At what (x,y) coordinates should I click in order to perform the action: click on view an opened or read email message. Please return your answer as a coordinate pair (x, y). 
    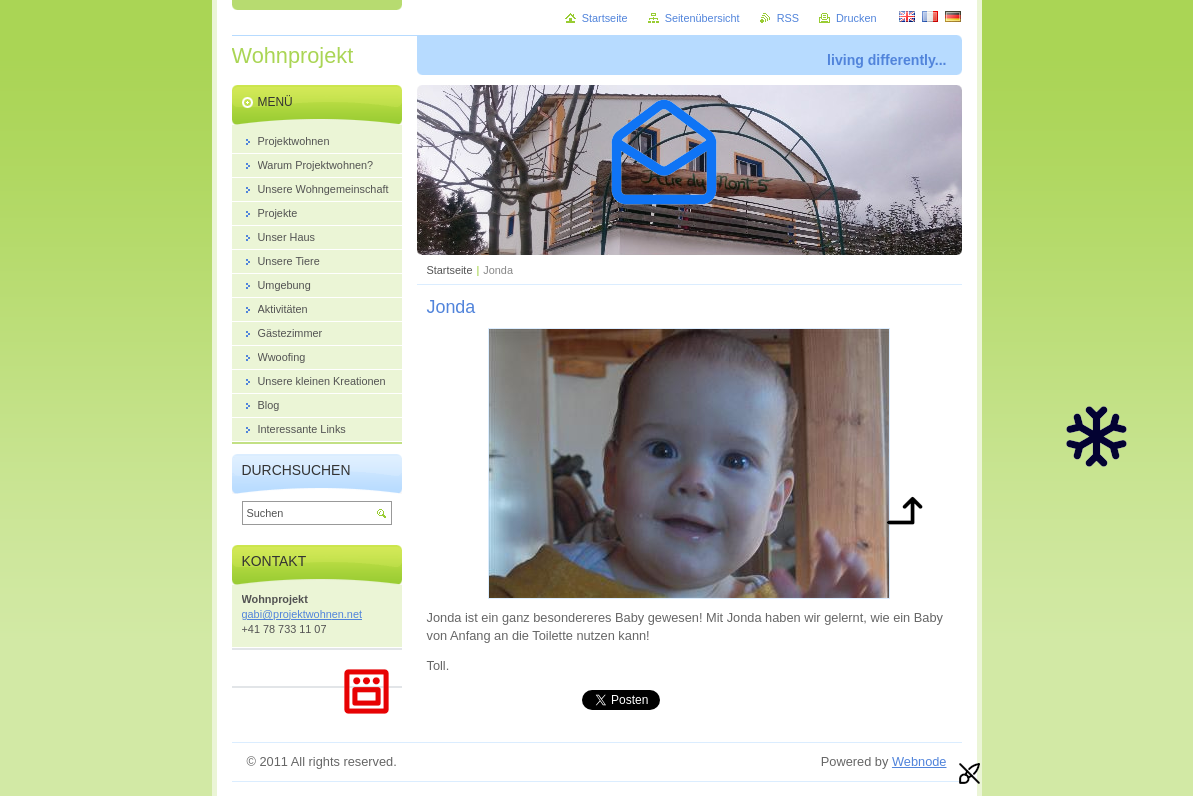
    Looking at the image, I should click on (664, 152).